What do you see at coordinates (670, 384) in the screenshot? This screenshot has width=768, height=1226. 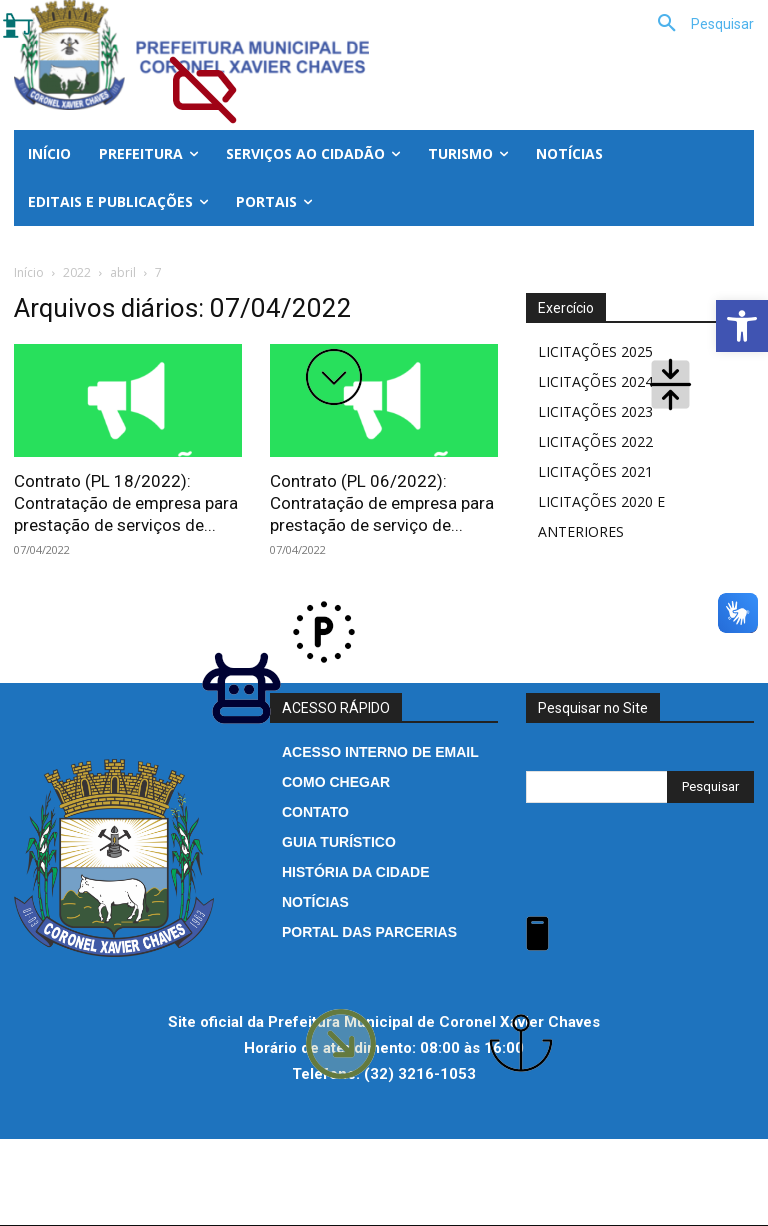 I see `collapse content vertically` at bounding box center [670, 384].